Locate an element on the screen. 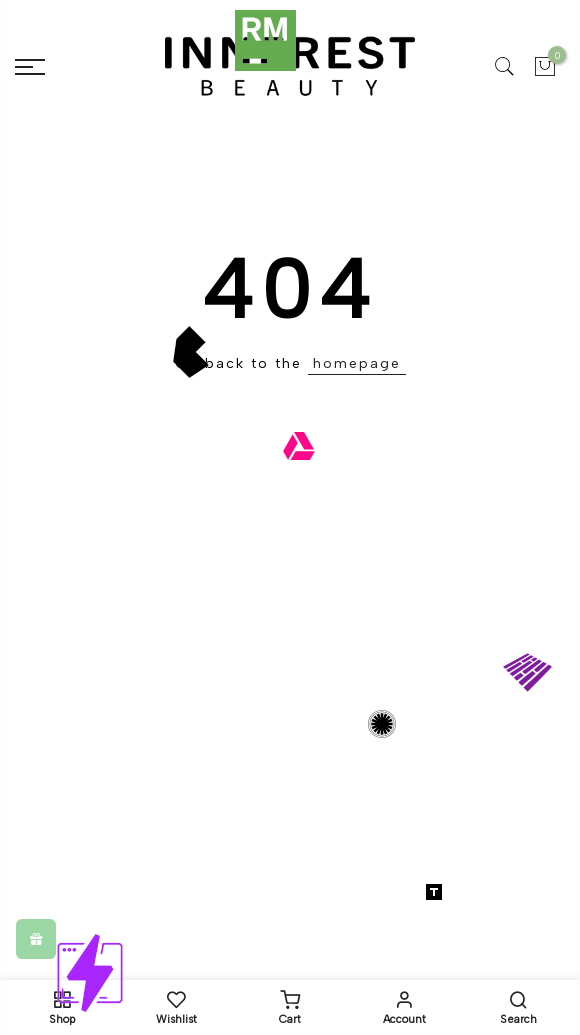 This screenshot has width=580, height=1035. first order logo from star wars franchise is located at coordinates (382, 724).